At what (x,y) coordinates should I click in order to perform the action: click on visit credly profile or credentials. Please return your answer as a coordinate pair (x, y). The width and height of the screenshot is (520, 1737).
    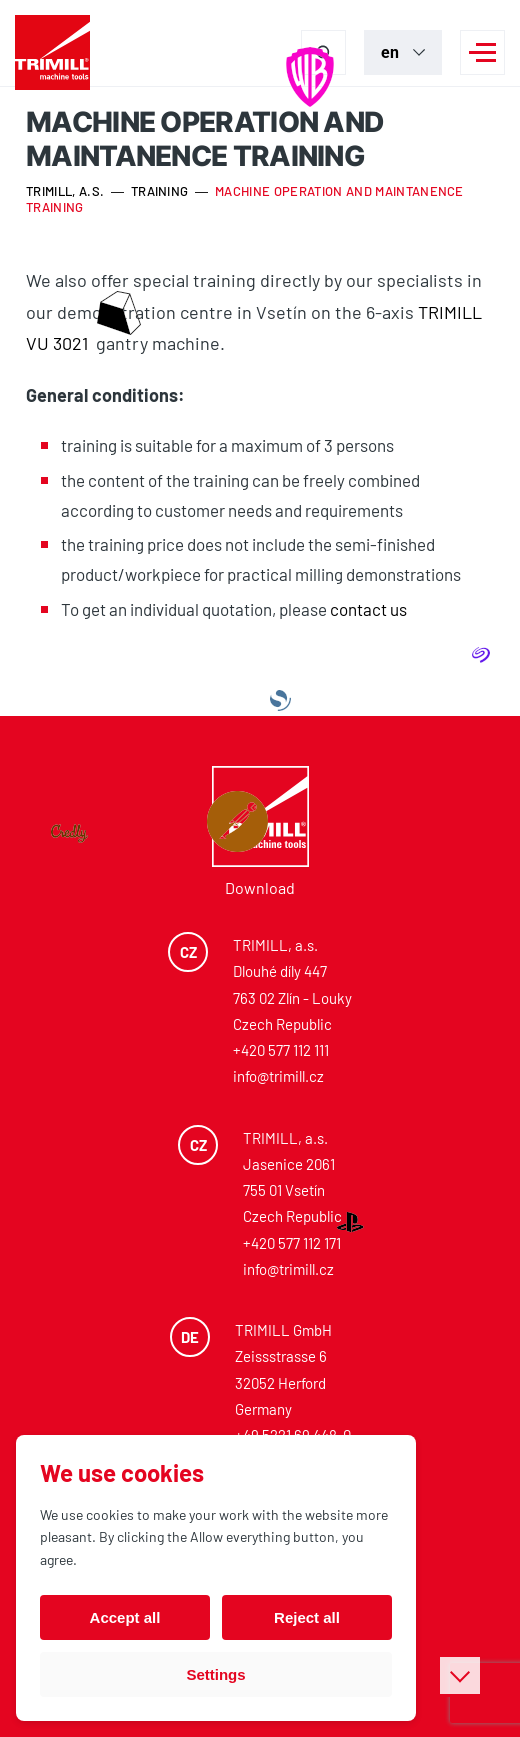
    Looking at the image, I should click on (69, 833).